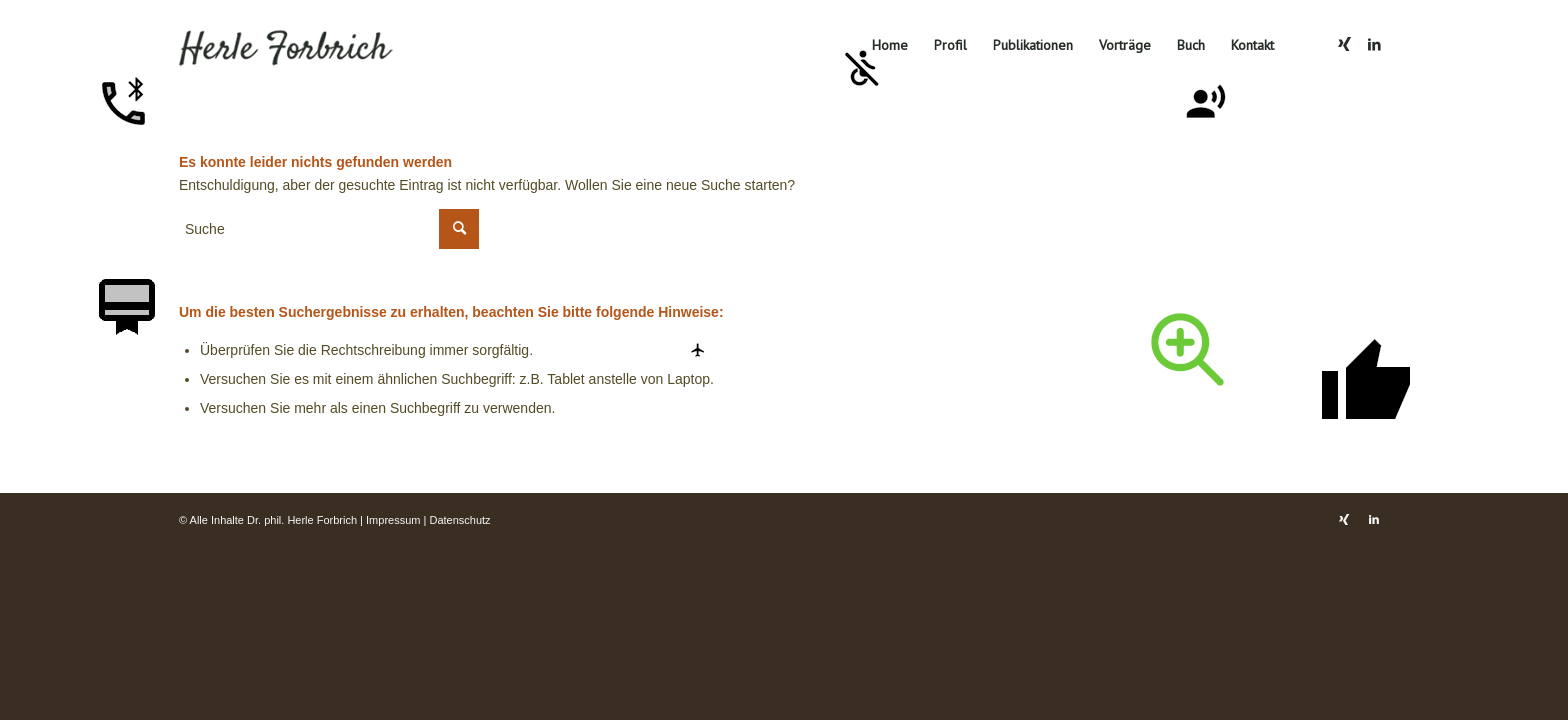  What do you see at coordinates (123, 103) in the screenshot?
I see `phone call connected via bluetooth speaker` at bounding box center [123, 103].